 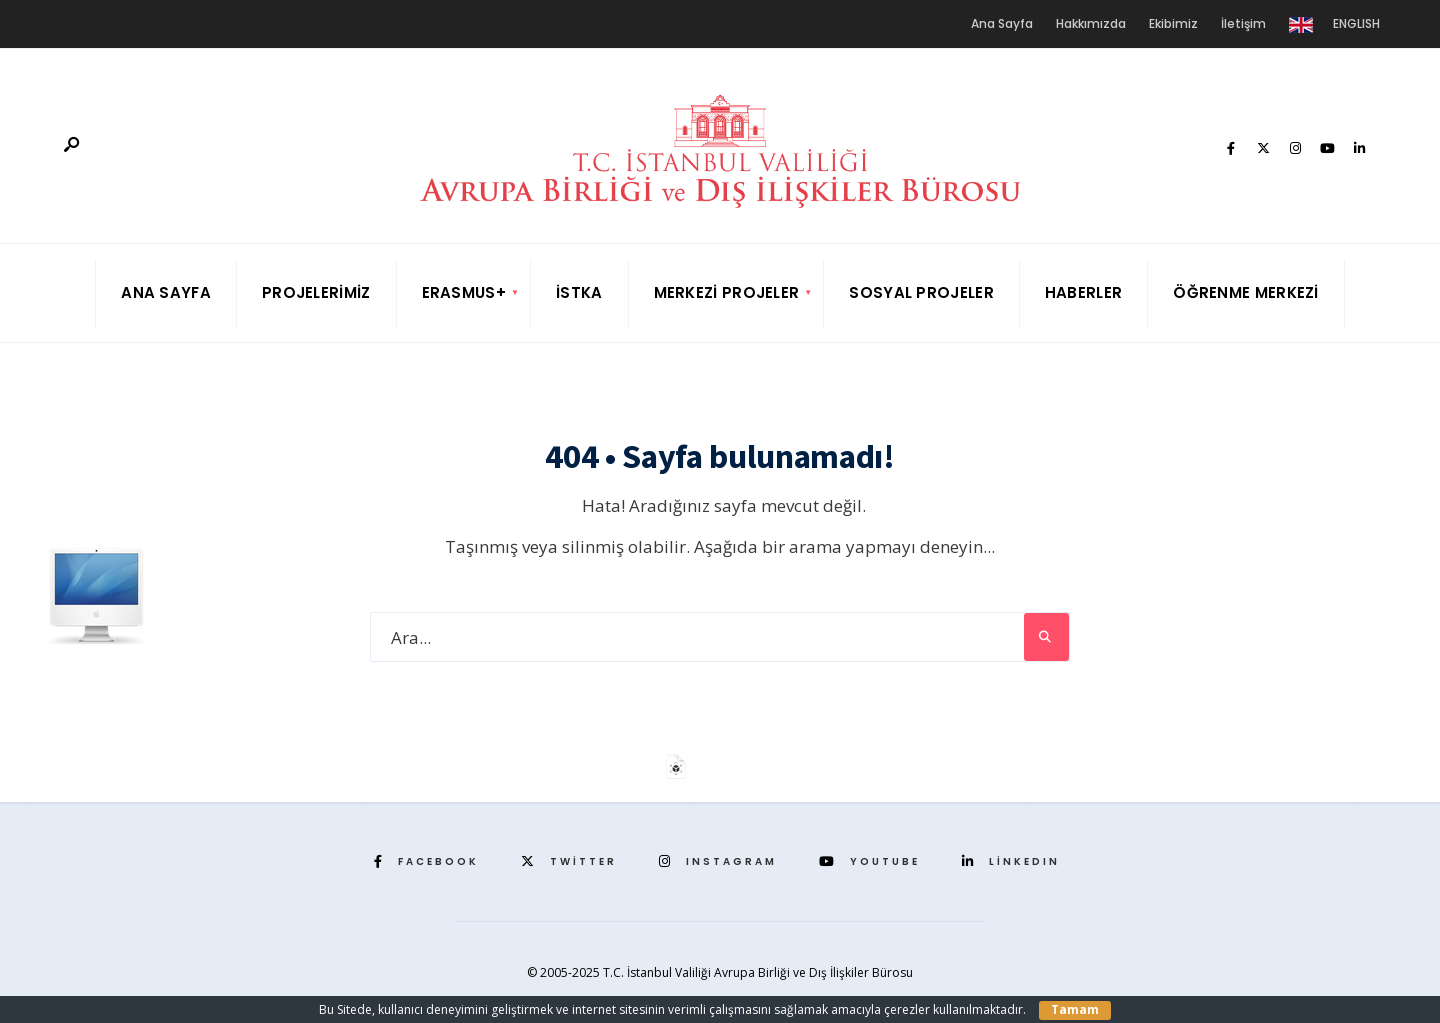 What do you see at coordinates (96, 587) in the screenshot?
I see `represents an iMac device in system settings` at bounding box center [96, 587].